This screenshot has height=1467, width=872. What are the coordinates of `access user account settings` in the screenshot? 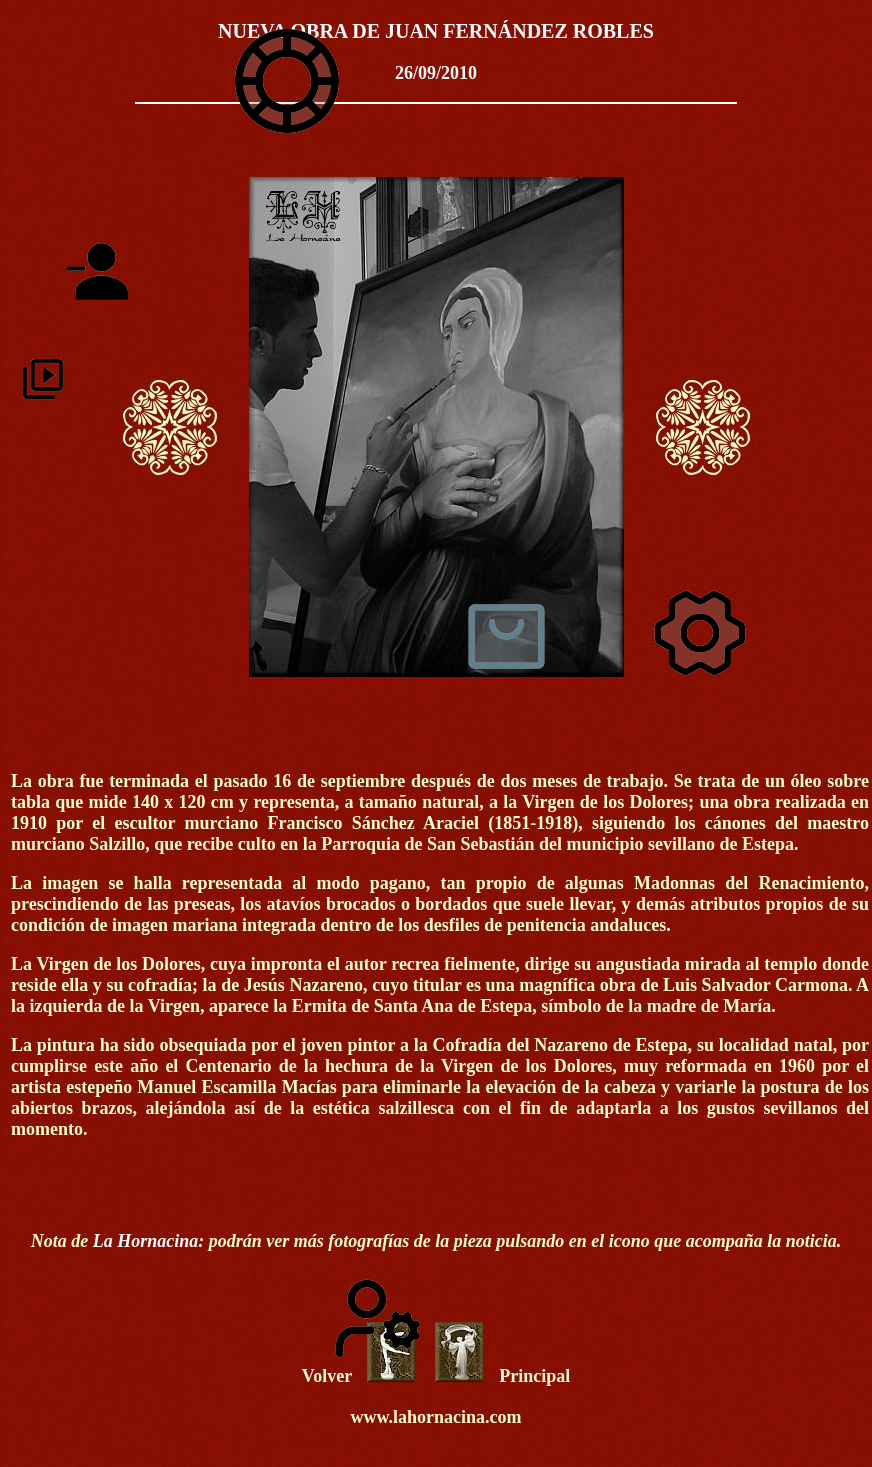 It's located at (378, 1318).